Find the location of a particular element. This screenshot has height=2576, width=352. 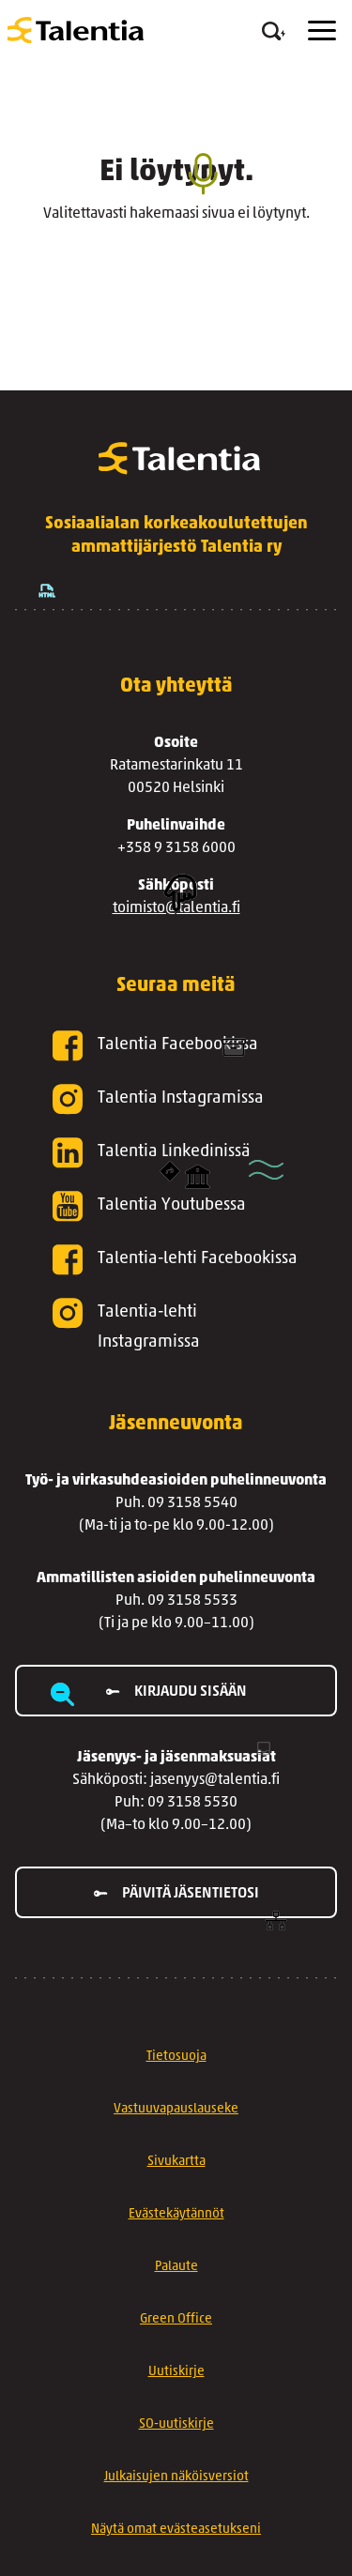

access banking or financial services is located at coordinates (197, 1176).